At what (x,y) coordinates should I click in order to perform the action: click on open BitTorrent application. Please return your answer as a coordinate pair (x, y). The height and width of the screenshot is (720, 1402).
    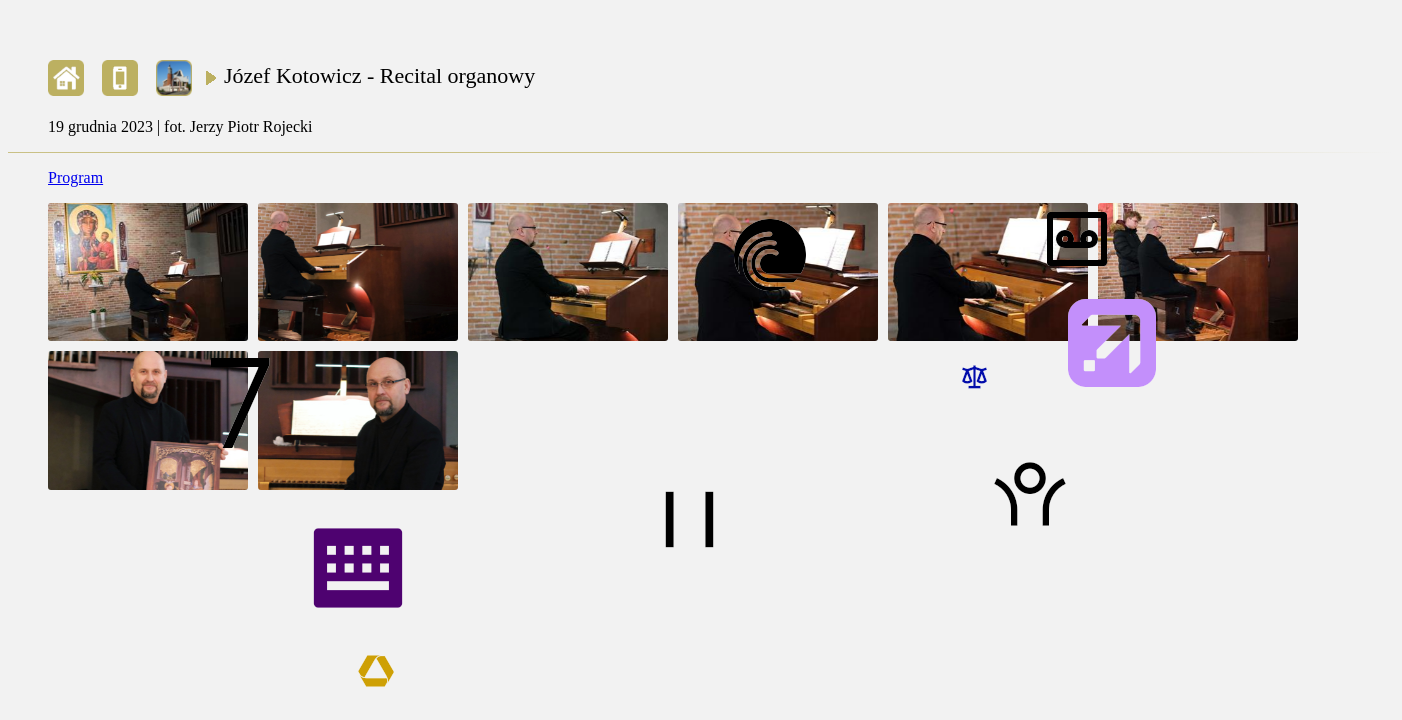
    Looking at the image, I should click on (770, 255).